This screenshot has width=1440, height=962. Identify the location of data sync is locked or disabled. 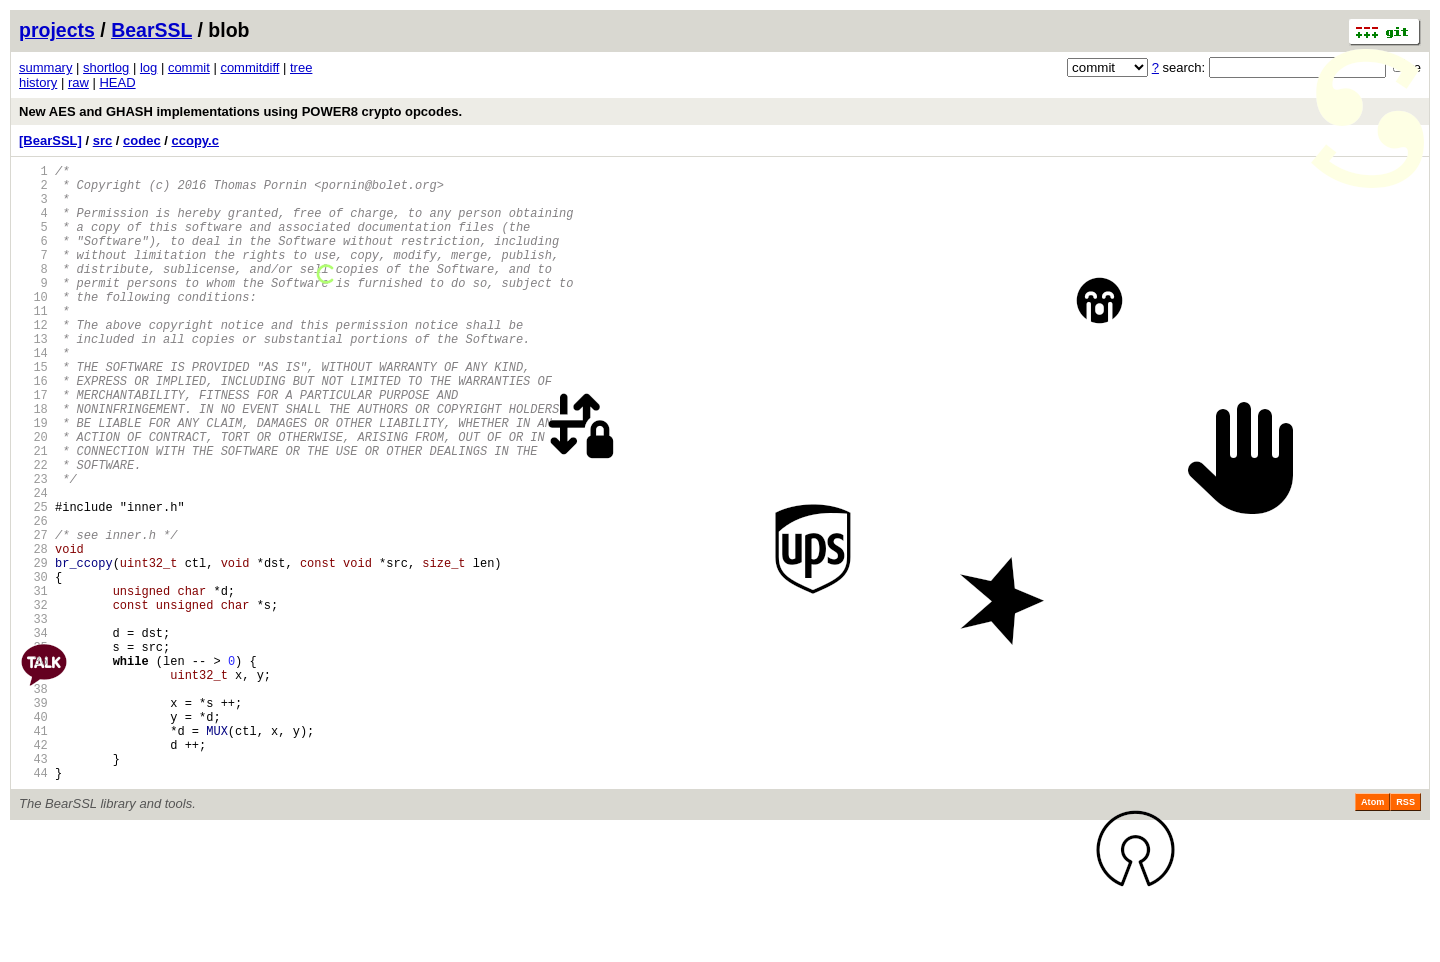
(579, 424).